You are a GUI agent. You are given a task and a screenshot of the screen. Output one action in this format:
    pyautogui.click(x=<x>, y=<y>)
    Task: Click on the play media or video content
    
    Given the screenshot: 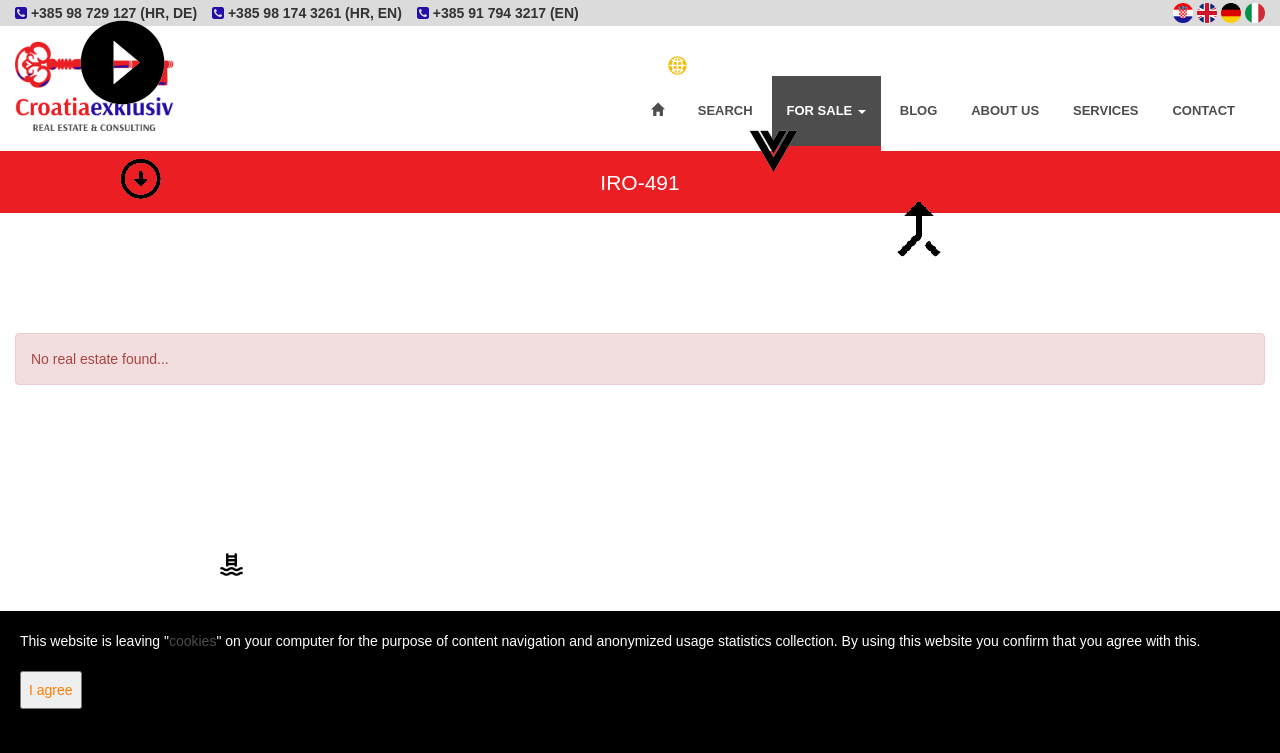 What is the action you would take?
    pyautogui.click(x=122, y=62)
    